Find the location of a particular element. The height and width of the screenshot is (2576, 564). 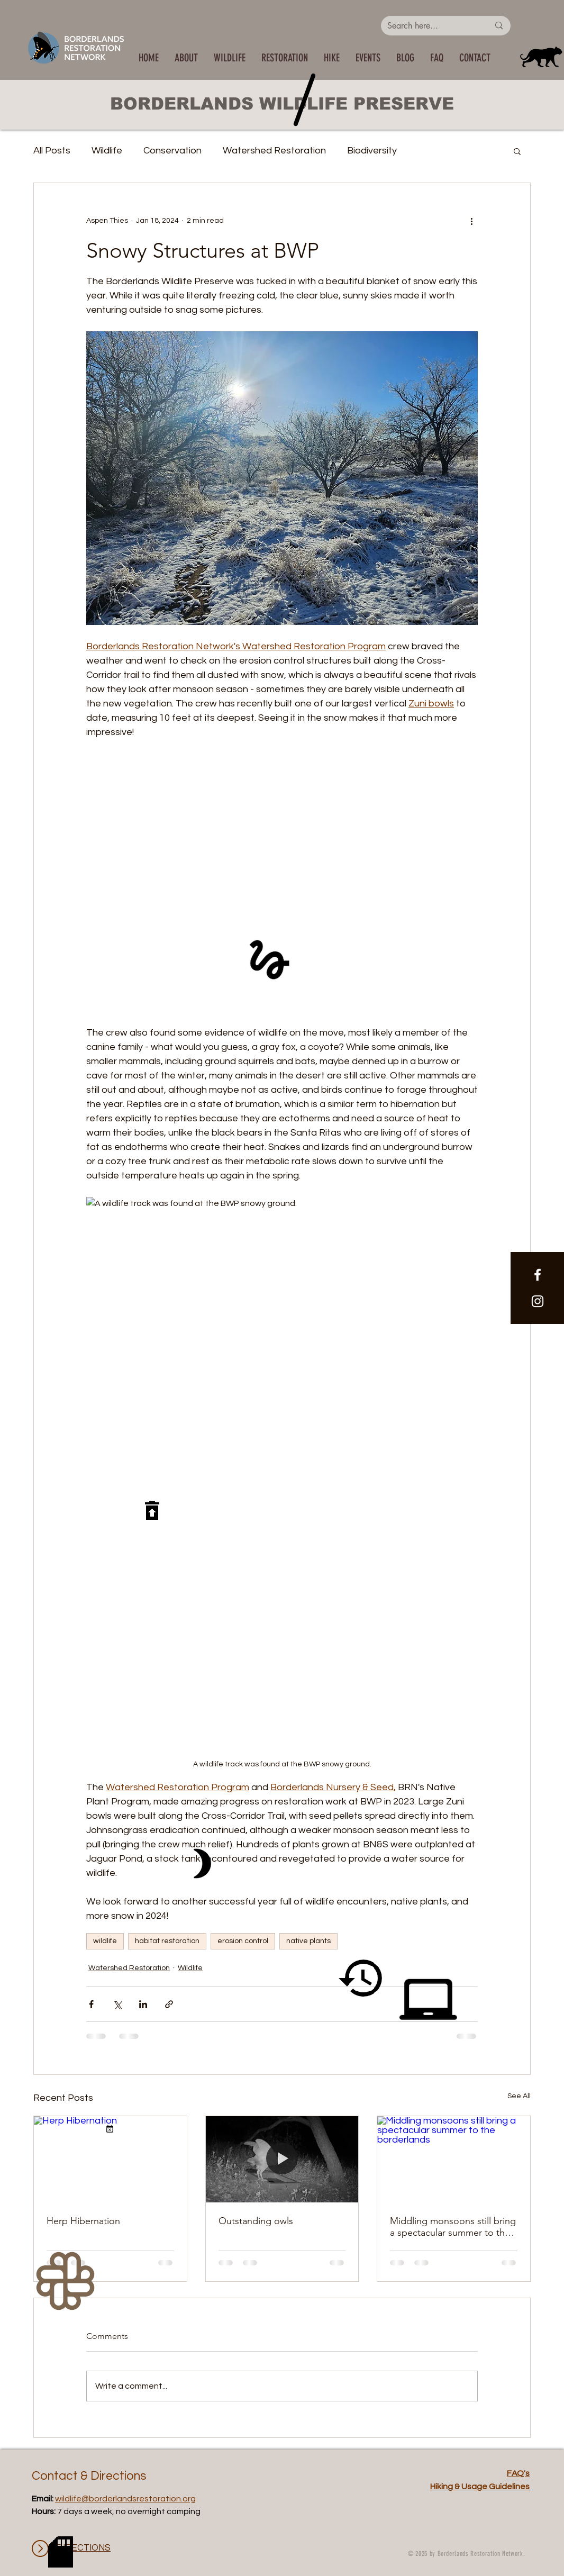

access chromebook or laptop settings is located at coordinates (428, 2000).